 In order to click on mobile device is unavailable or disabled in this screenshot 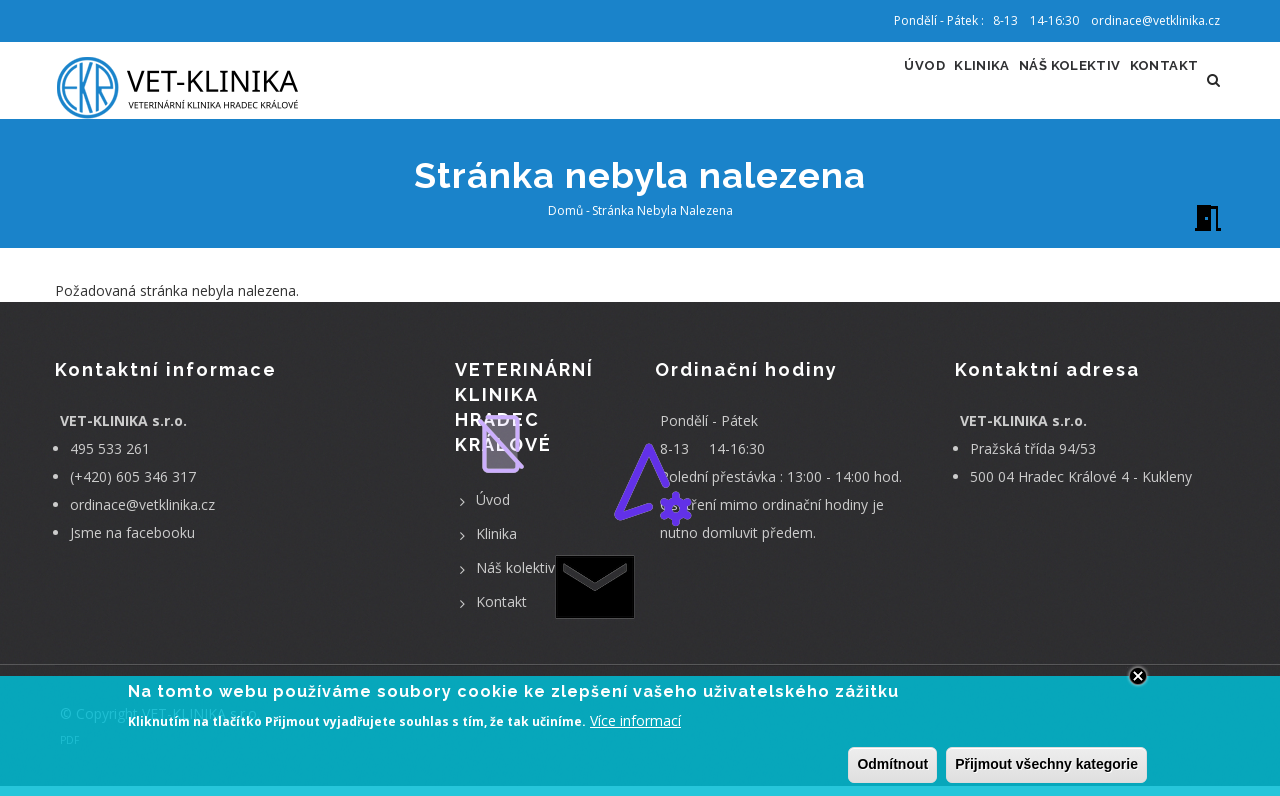, I will do `click(501, 444)`.